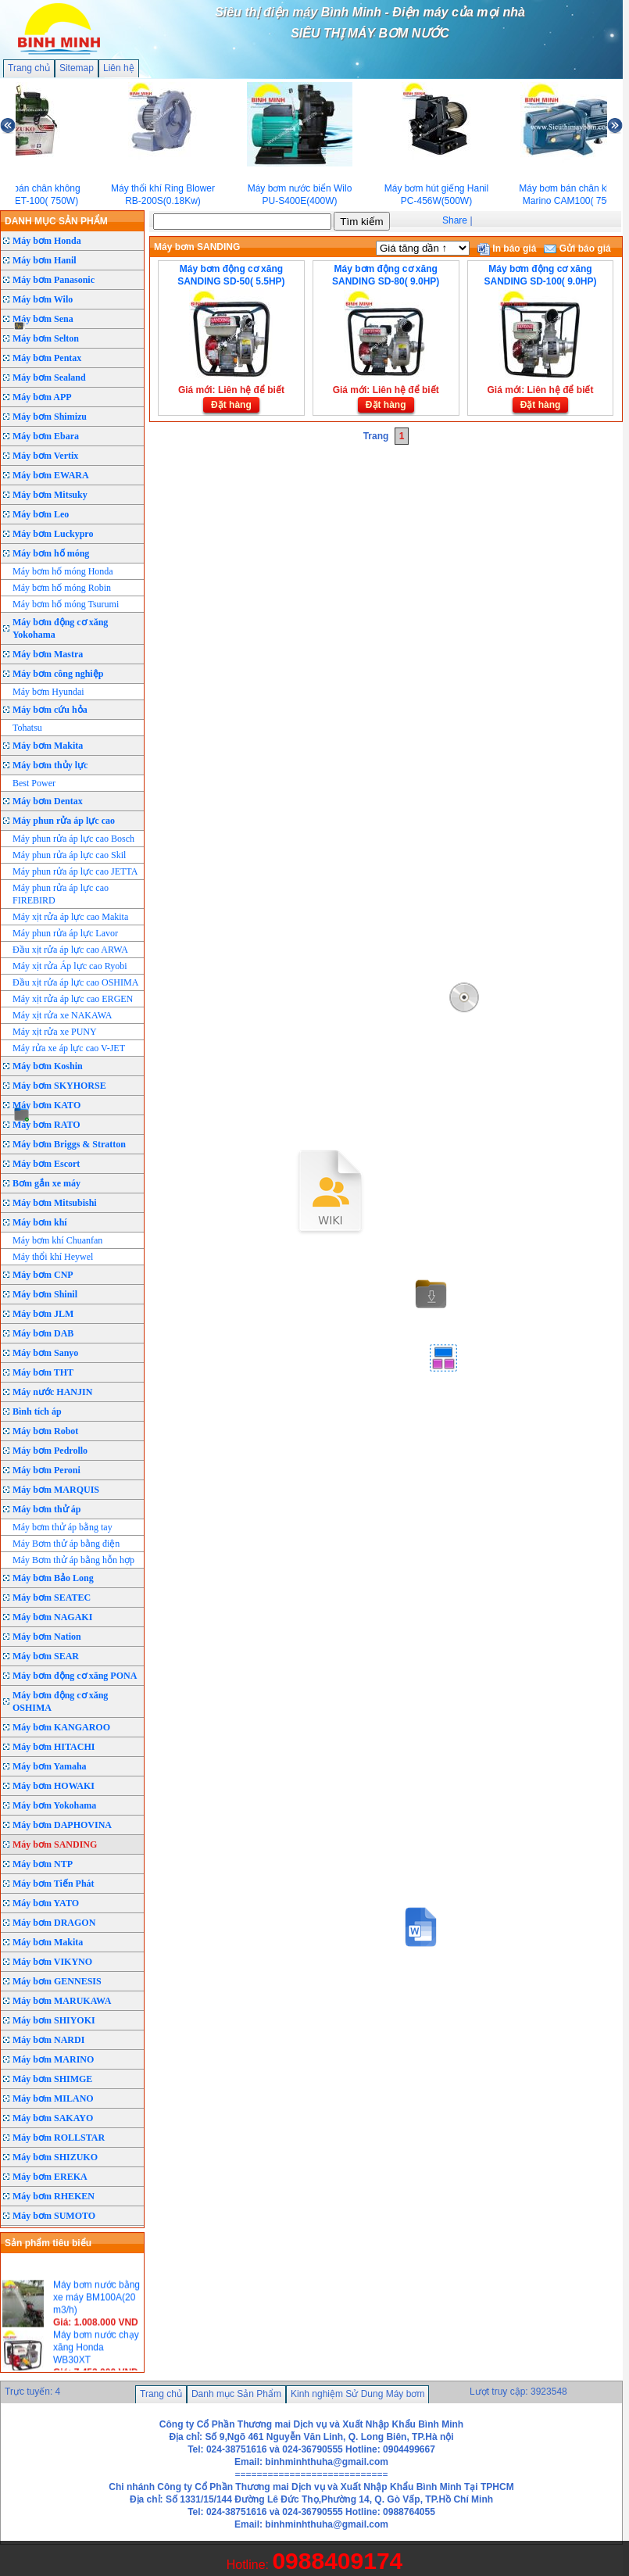 The width and height of the screenshot is (629, 2576). What do you see at coordinates (330, 1192) in the screenshot?
I see `wiki document file type` at bounding box center [330, 1192].